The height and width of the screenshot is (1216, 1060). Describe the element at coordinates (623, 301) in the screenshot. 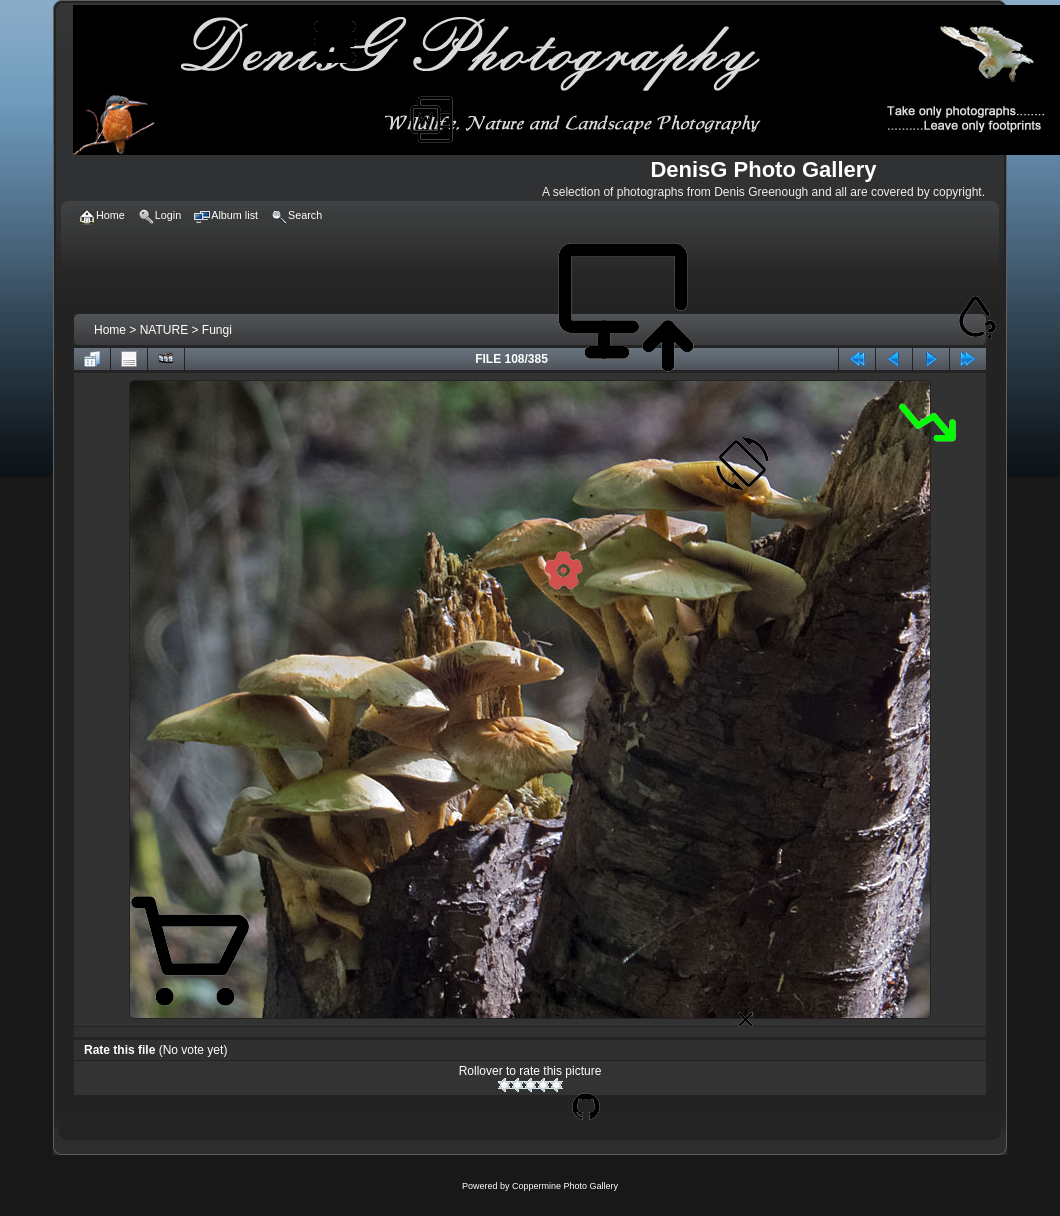

I see `upload content to desktop` at that location.